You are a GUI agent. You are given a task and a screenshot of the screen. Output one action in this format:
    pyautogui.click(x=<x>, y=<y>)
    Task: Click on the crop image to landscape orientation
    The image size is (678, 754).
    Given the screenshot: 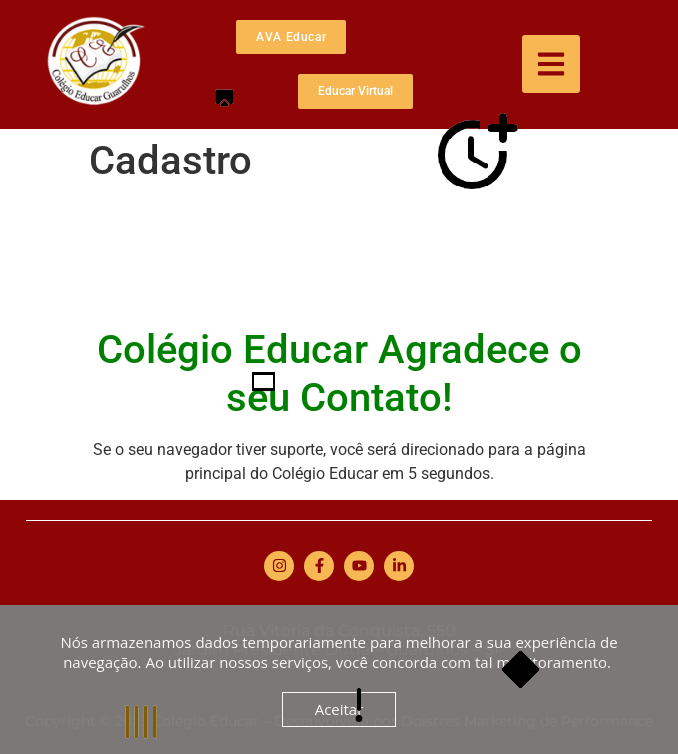 What is the action you would take?
    pyautogui.click(x=263, y=381)
    